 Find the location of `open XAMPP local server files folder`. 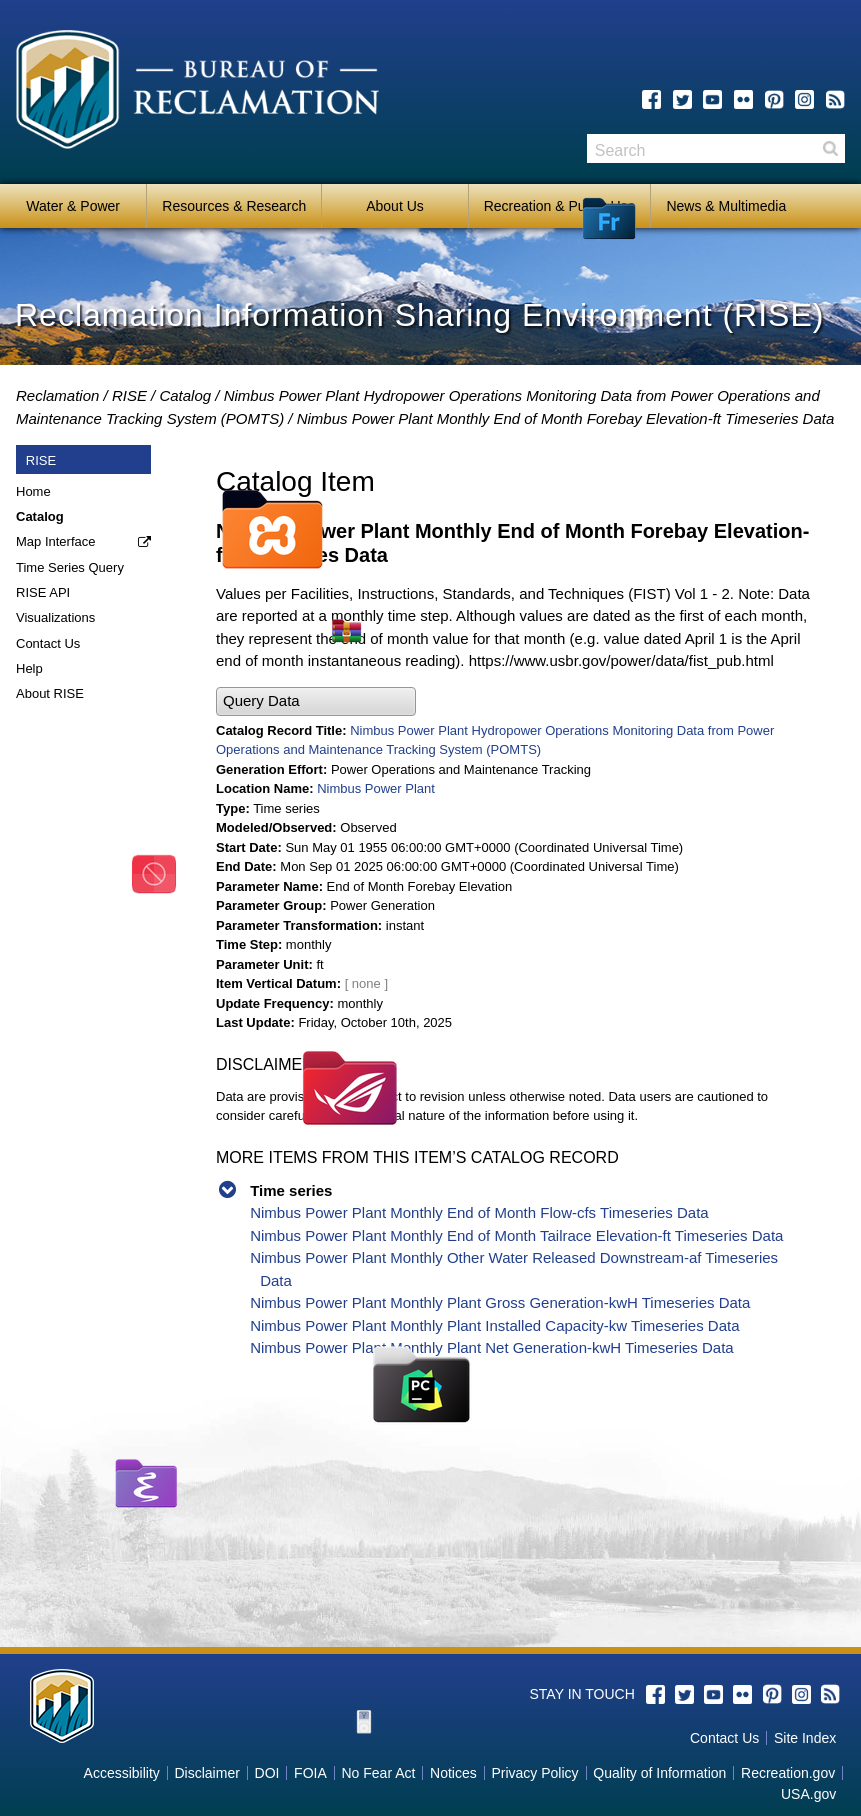

open XAMPP local server files folder is located at coordinates (272, 532).